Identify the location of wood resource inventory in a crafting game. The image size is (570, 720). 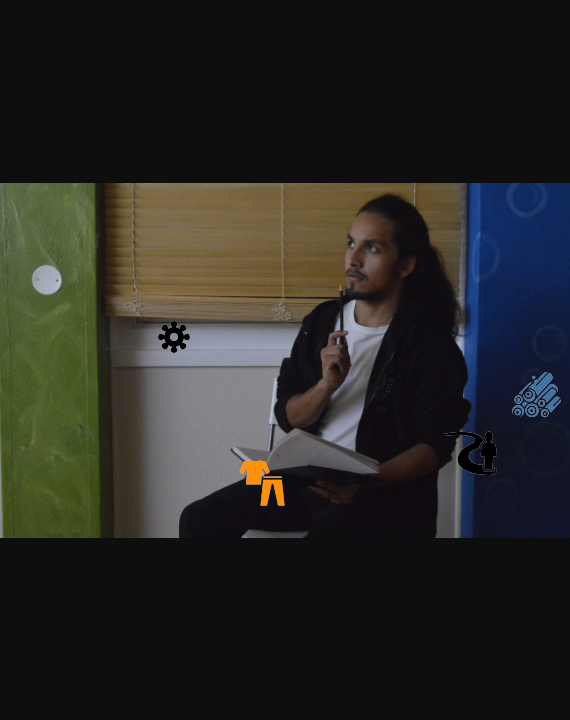
(536, 393).